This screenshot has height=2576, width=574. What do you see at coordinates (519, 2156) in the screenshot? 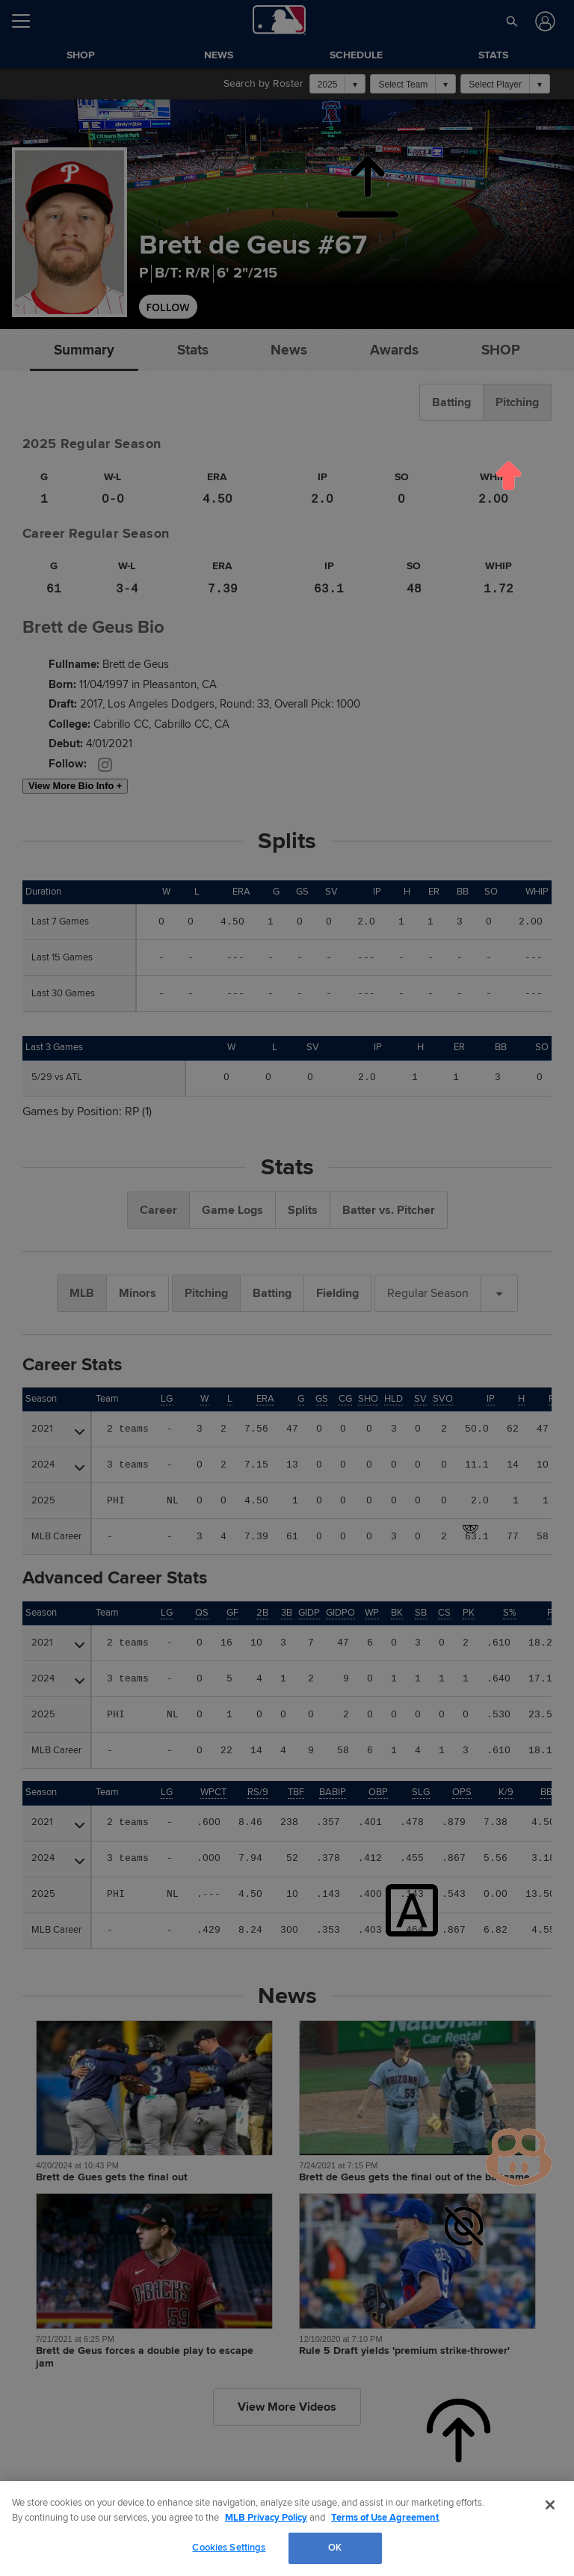
I see `access github copilot AI coding assistant` at bounding box center [519, 2156].